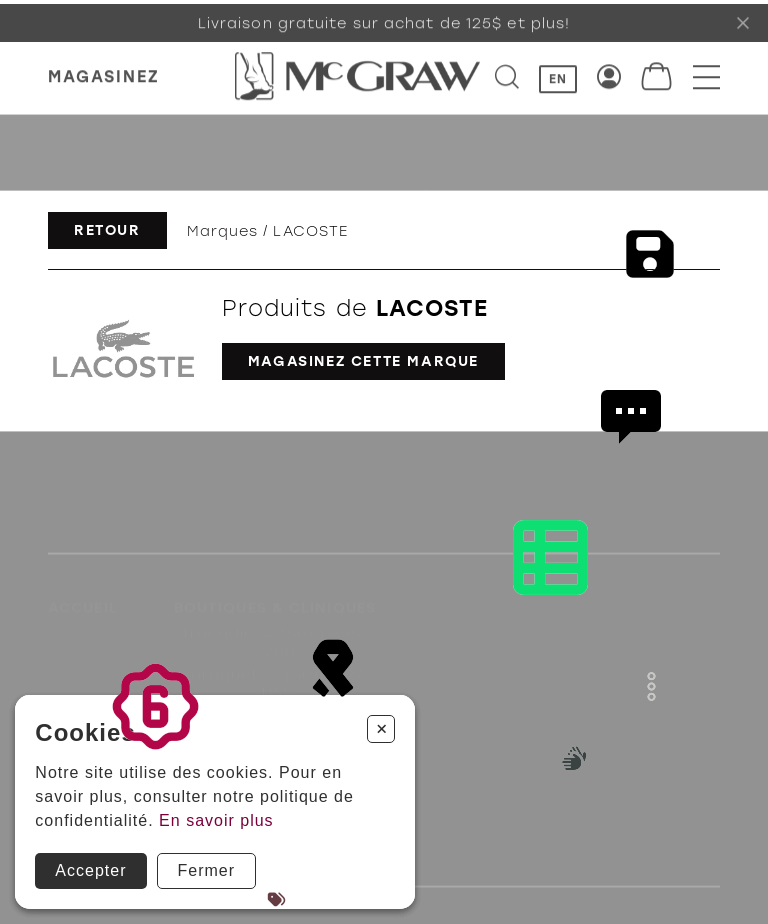  I want to click on save current file or document, so click(650, 254).